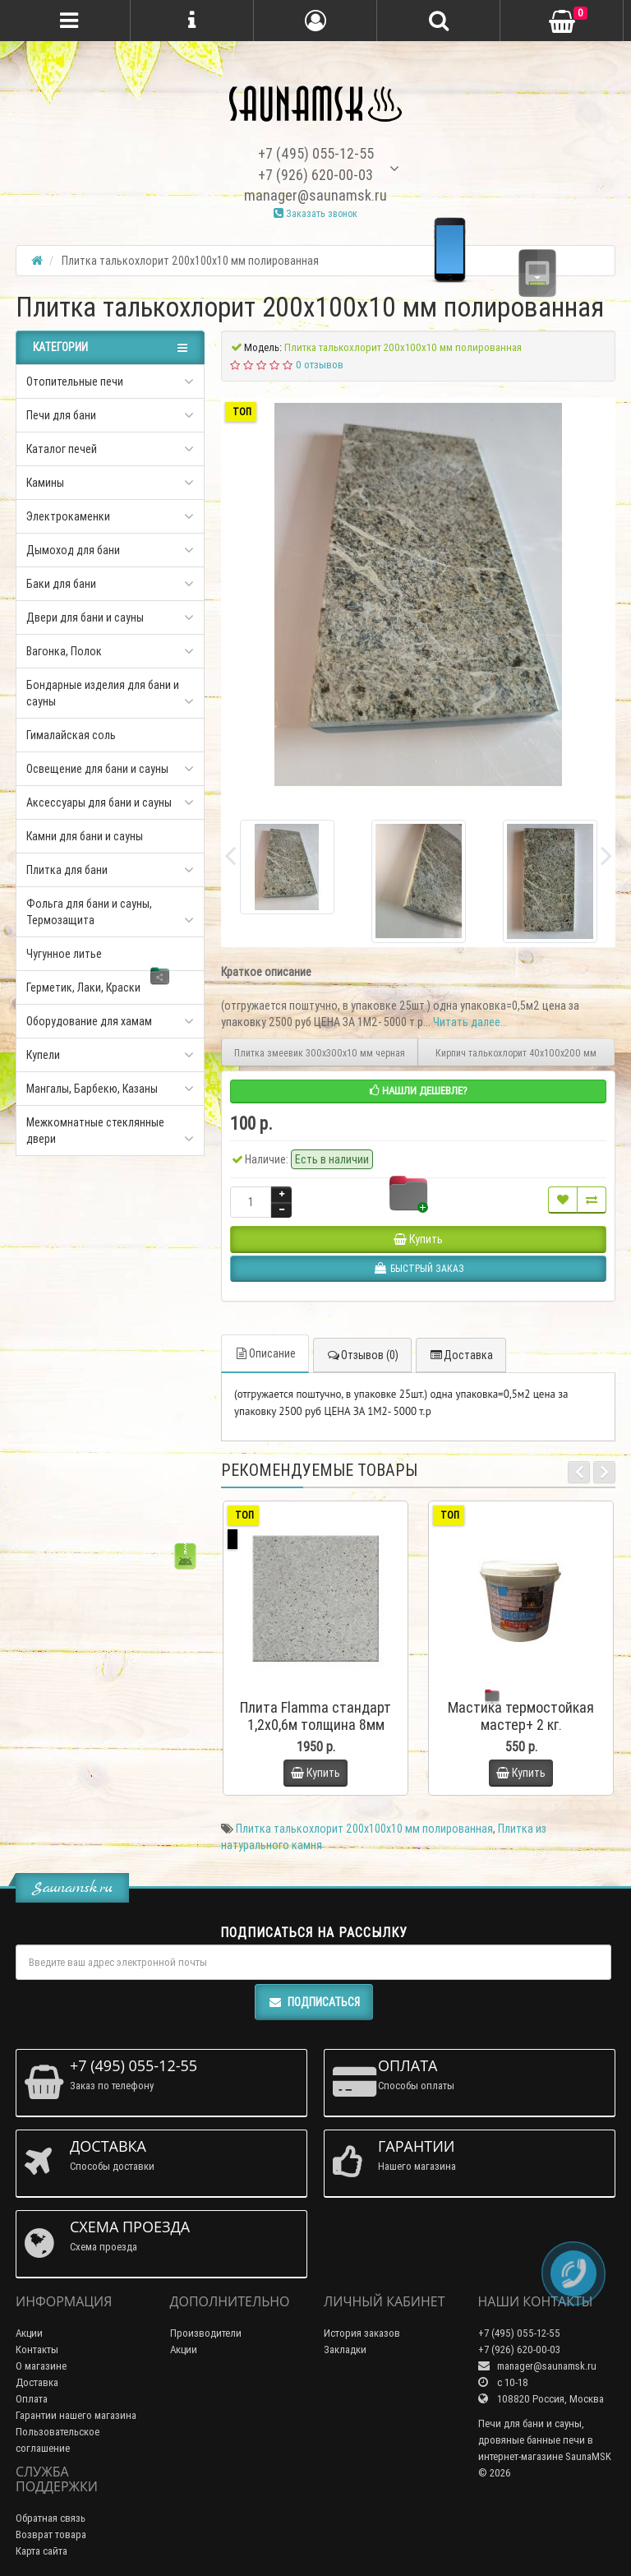 The height and width of the screenshot is (2576, 631). I want to click on an android application package file (apk), so click(185, 1556).